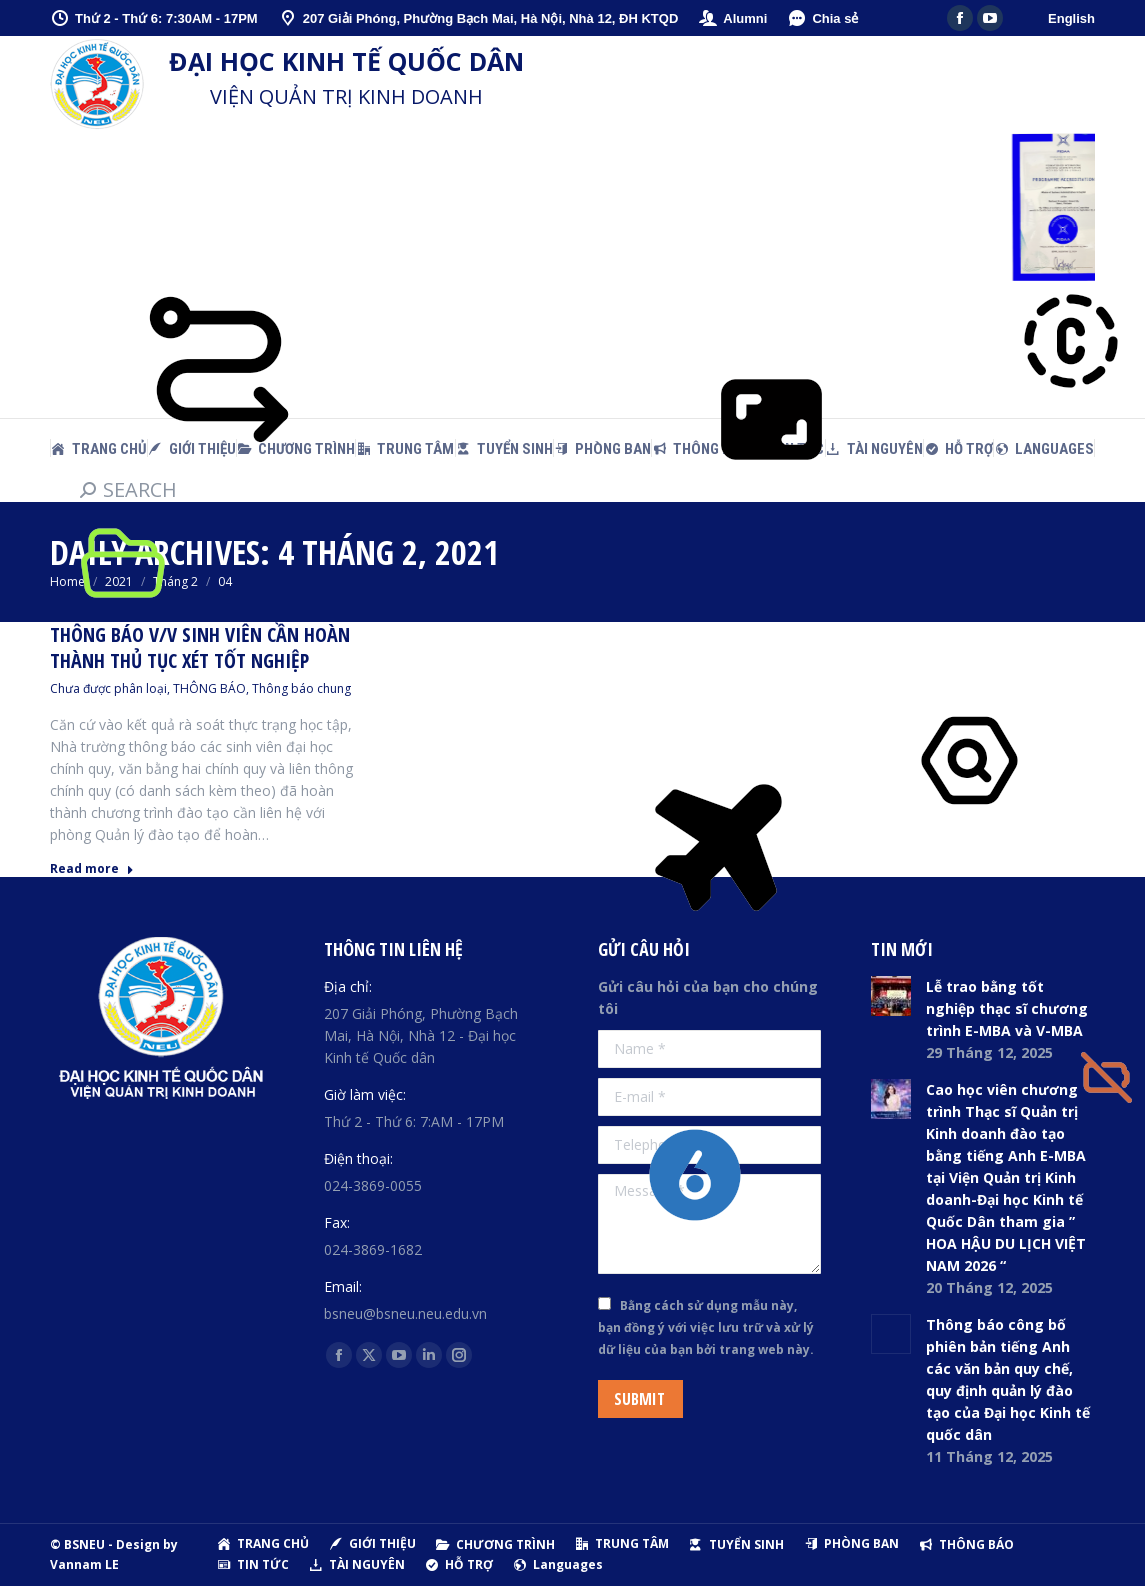 The image size is (1145, 1586). I want to click on indicates an s-turn right in navigation directions, so click(219, 366).